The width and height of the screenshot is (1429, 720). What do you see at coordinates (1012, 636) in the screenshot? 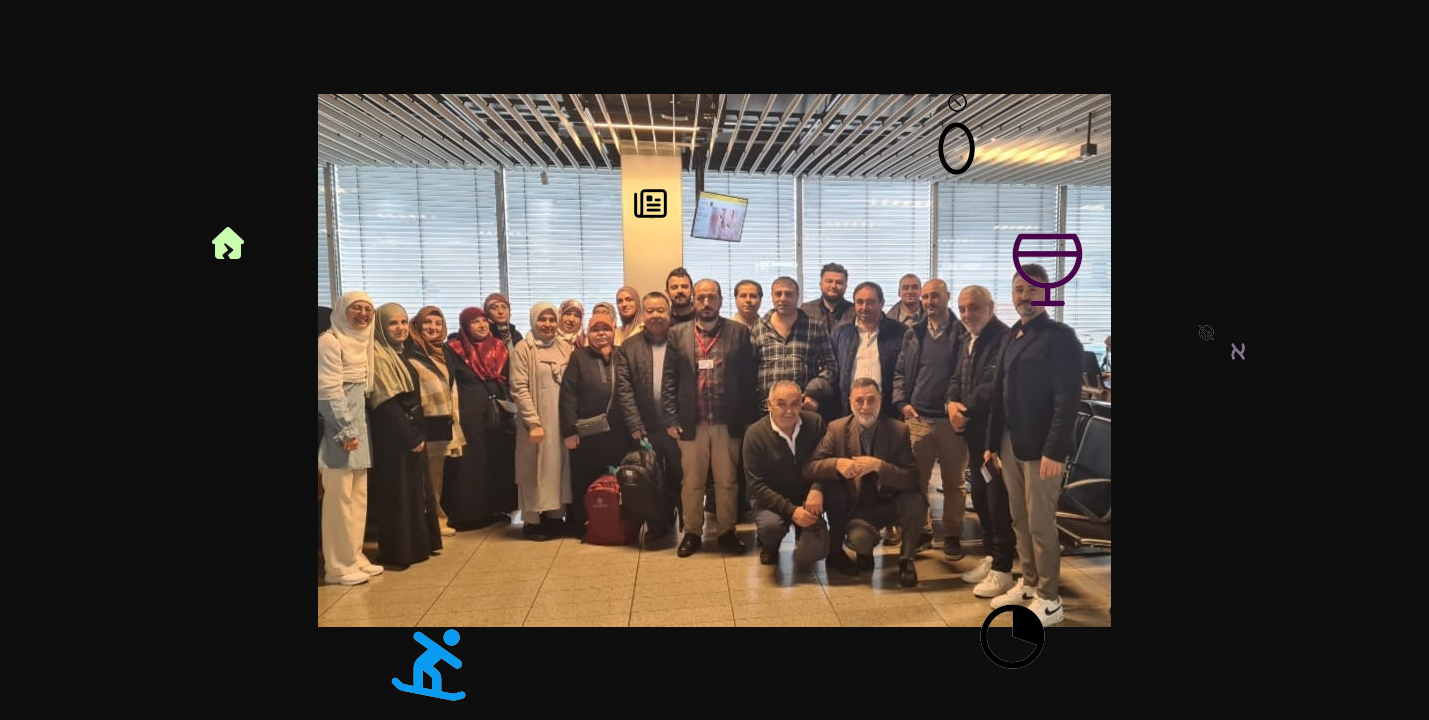
I see `indicates 30% progress or completion` at bounding box center [1012, 636].